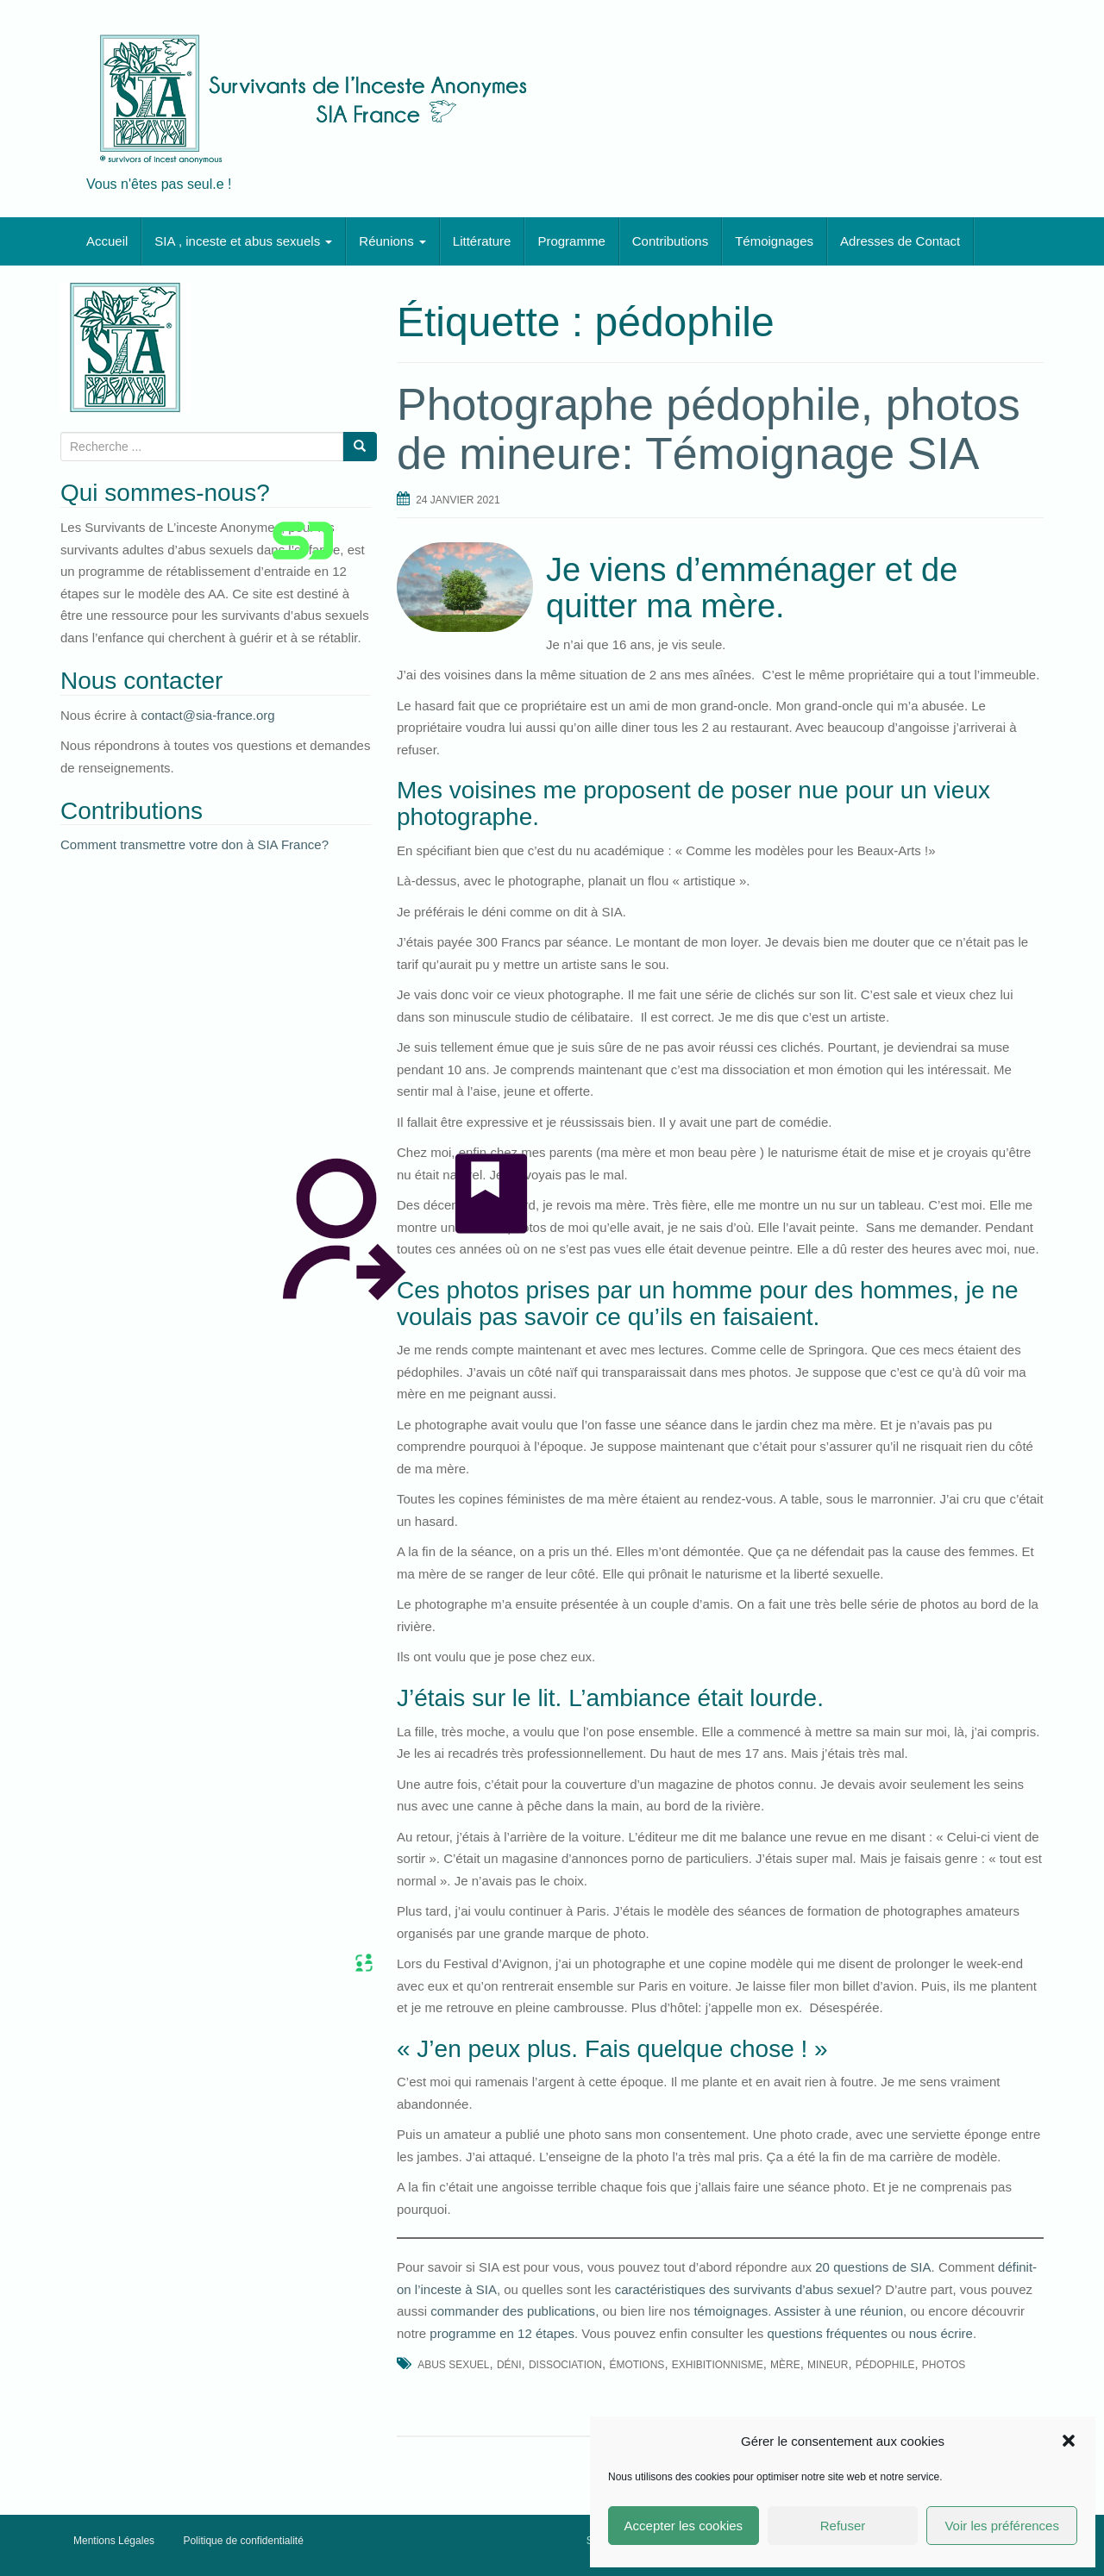 The height and width of the screenshot is (2576, 1104). Describe the element at coordinates (491, 1193) in the screenshot. I see `view bookmarked file` at that location.